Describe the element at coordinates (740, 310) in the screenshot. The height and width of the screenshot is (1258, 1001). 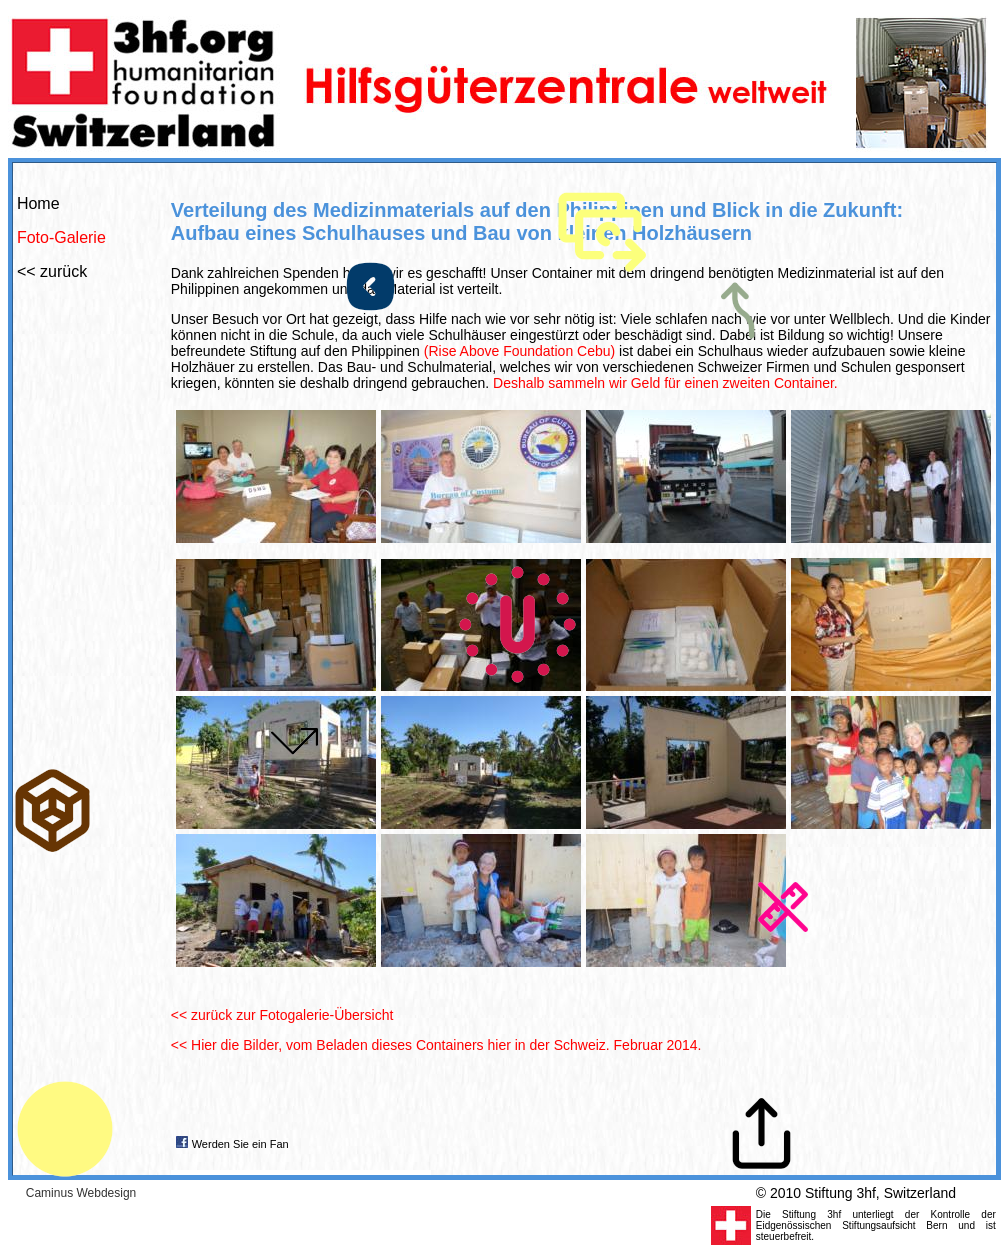
I see `go back to previous screen` at that location.